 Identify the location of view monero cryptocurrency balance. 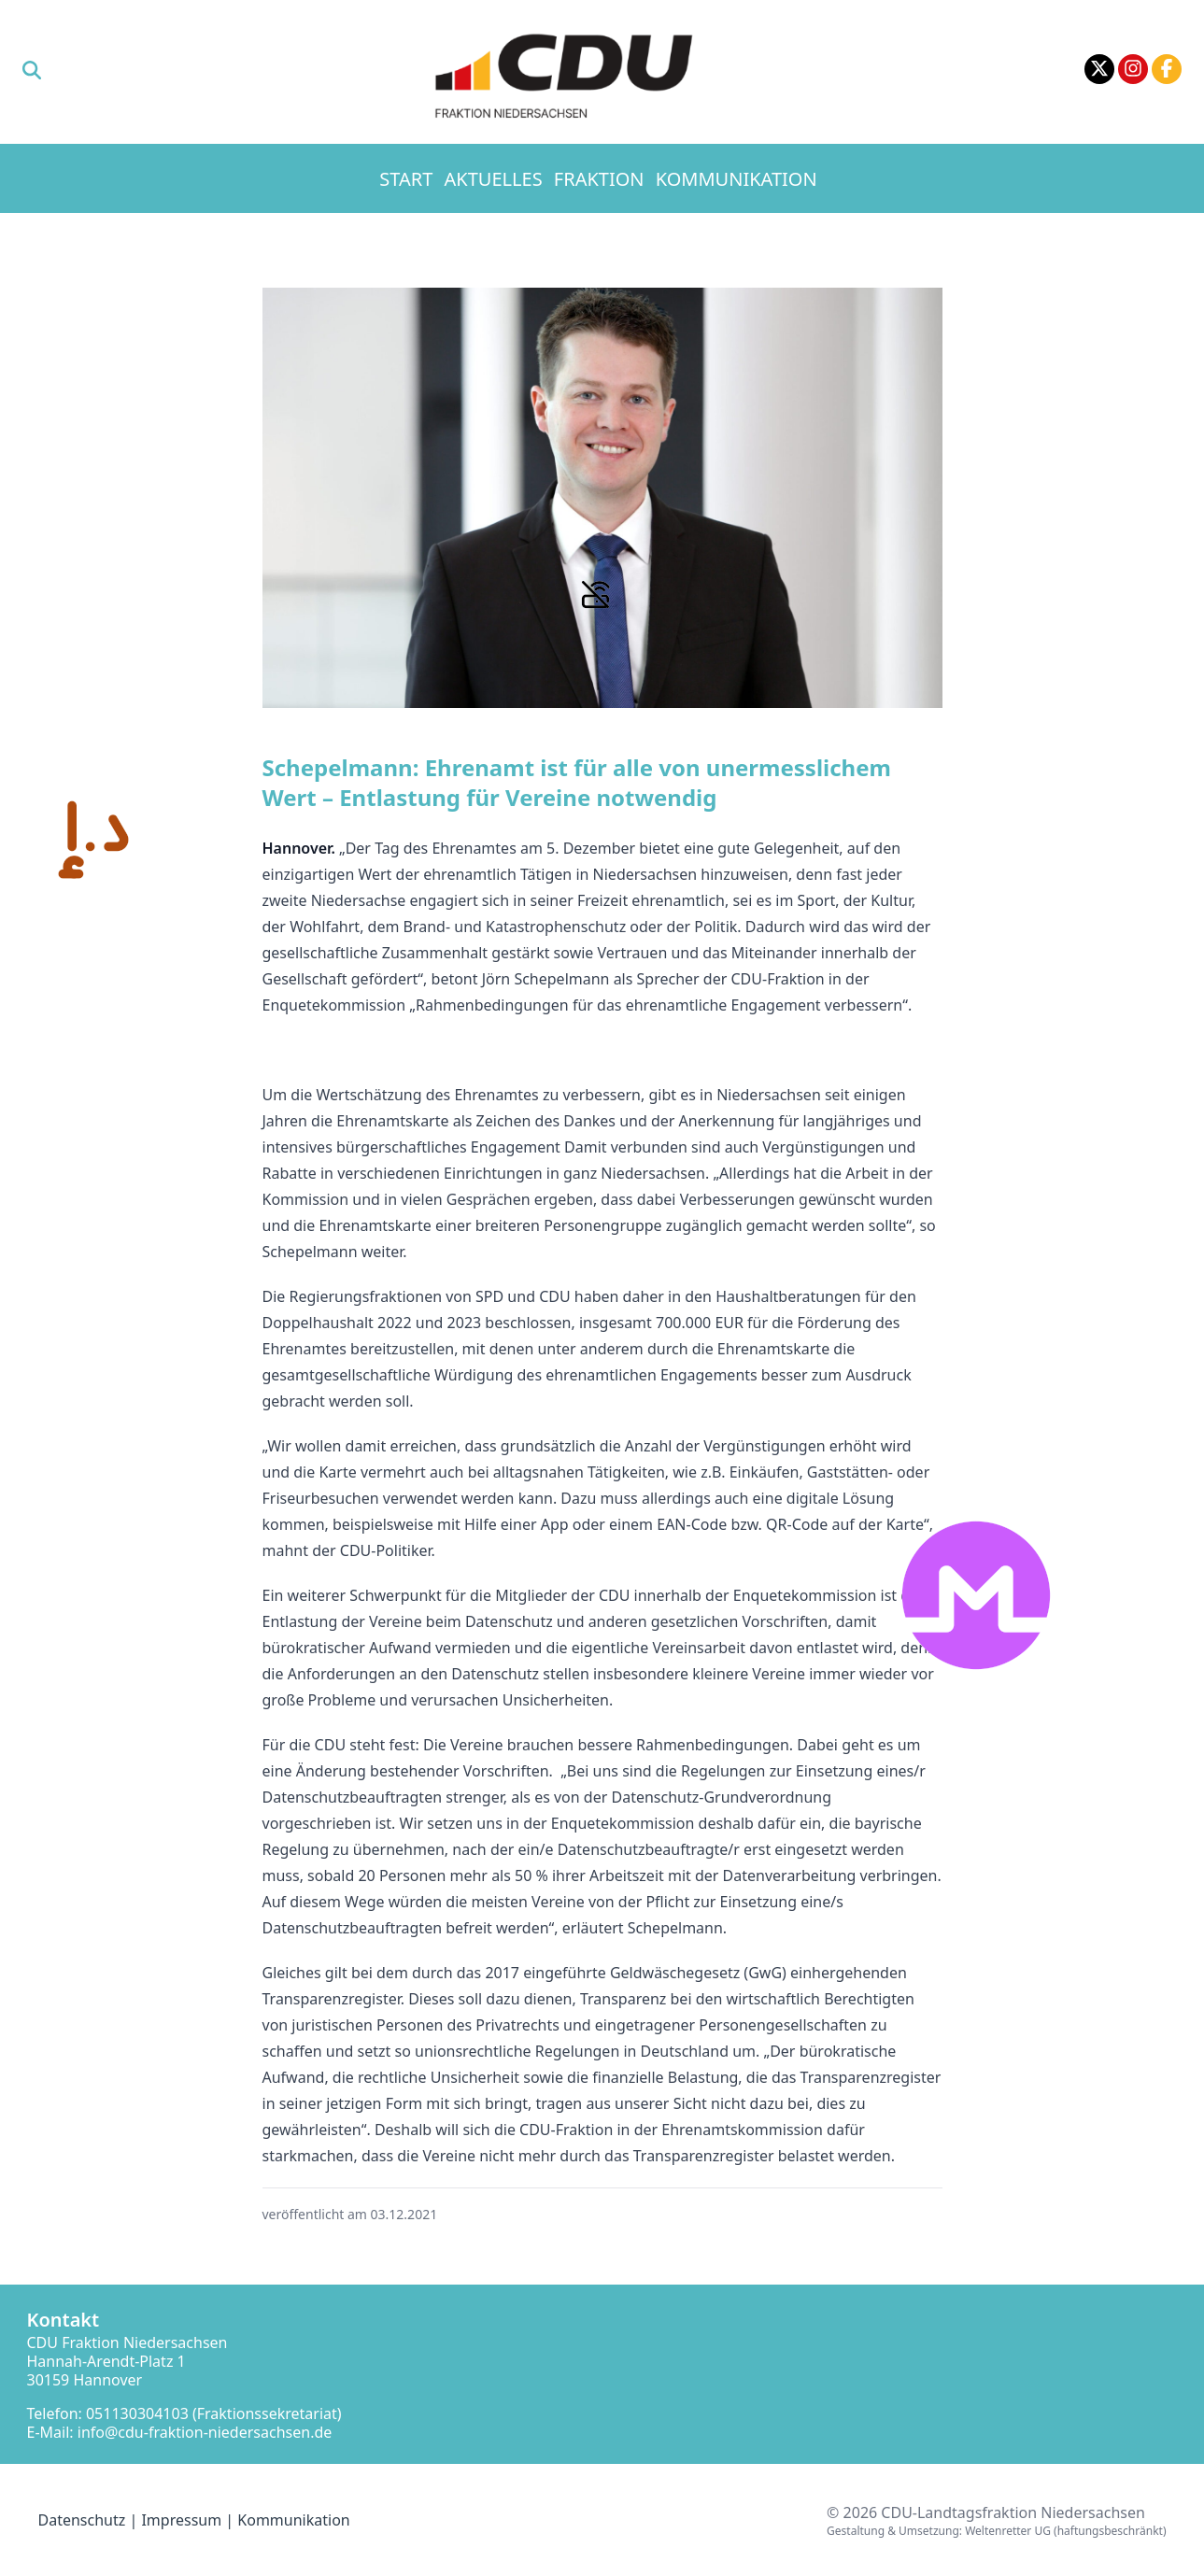
(976, 1595).